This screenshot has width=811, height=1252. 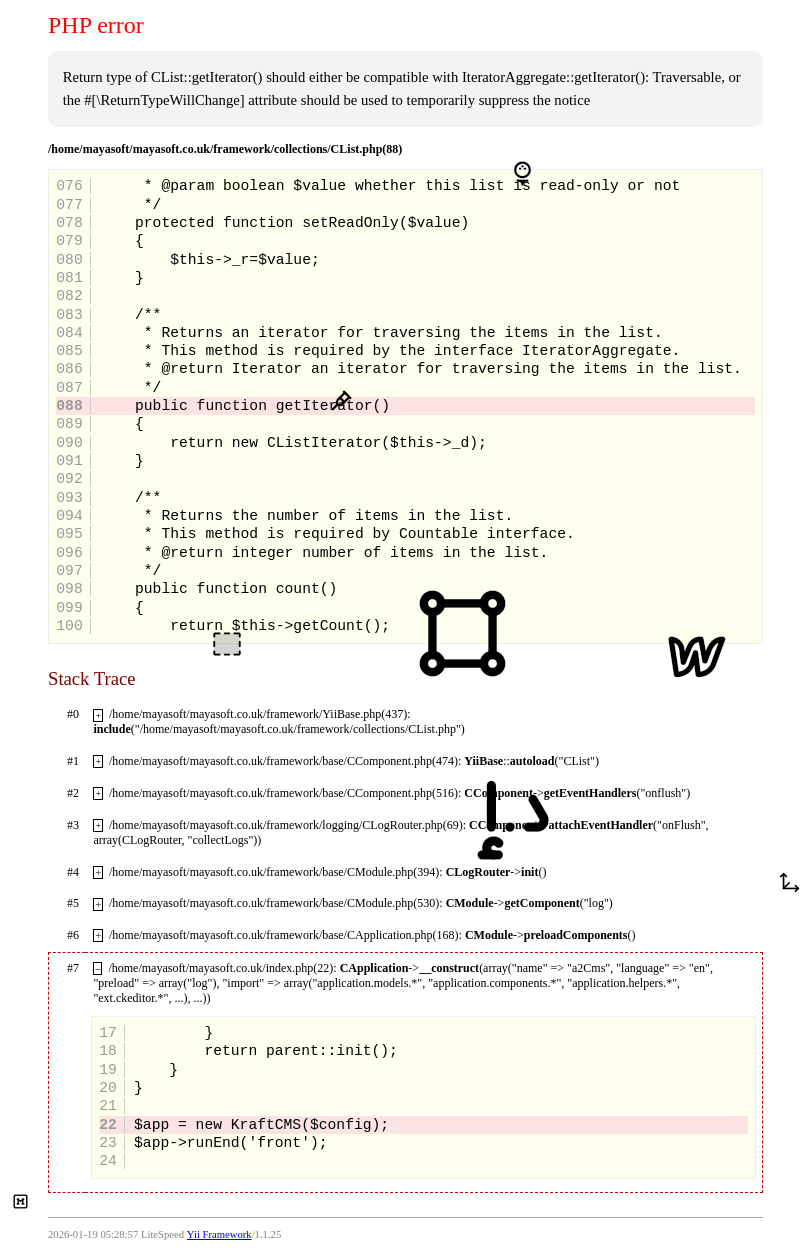 I want to click on move or transform object in 3d space, so click(x=790, y=882).